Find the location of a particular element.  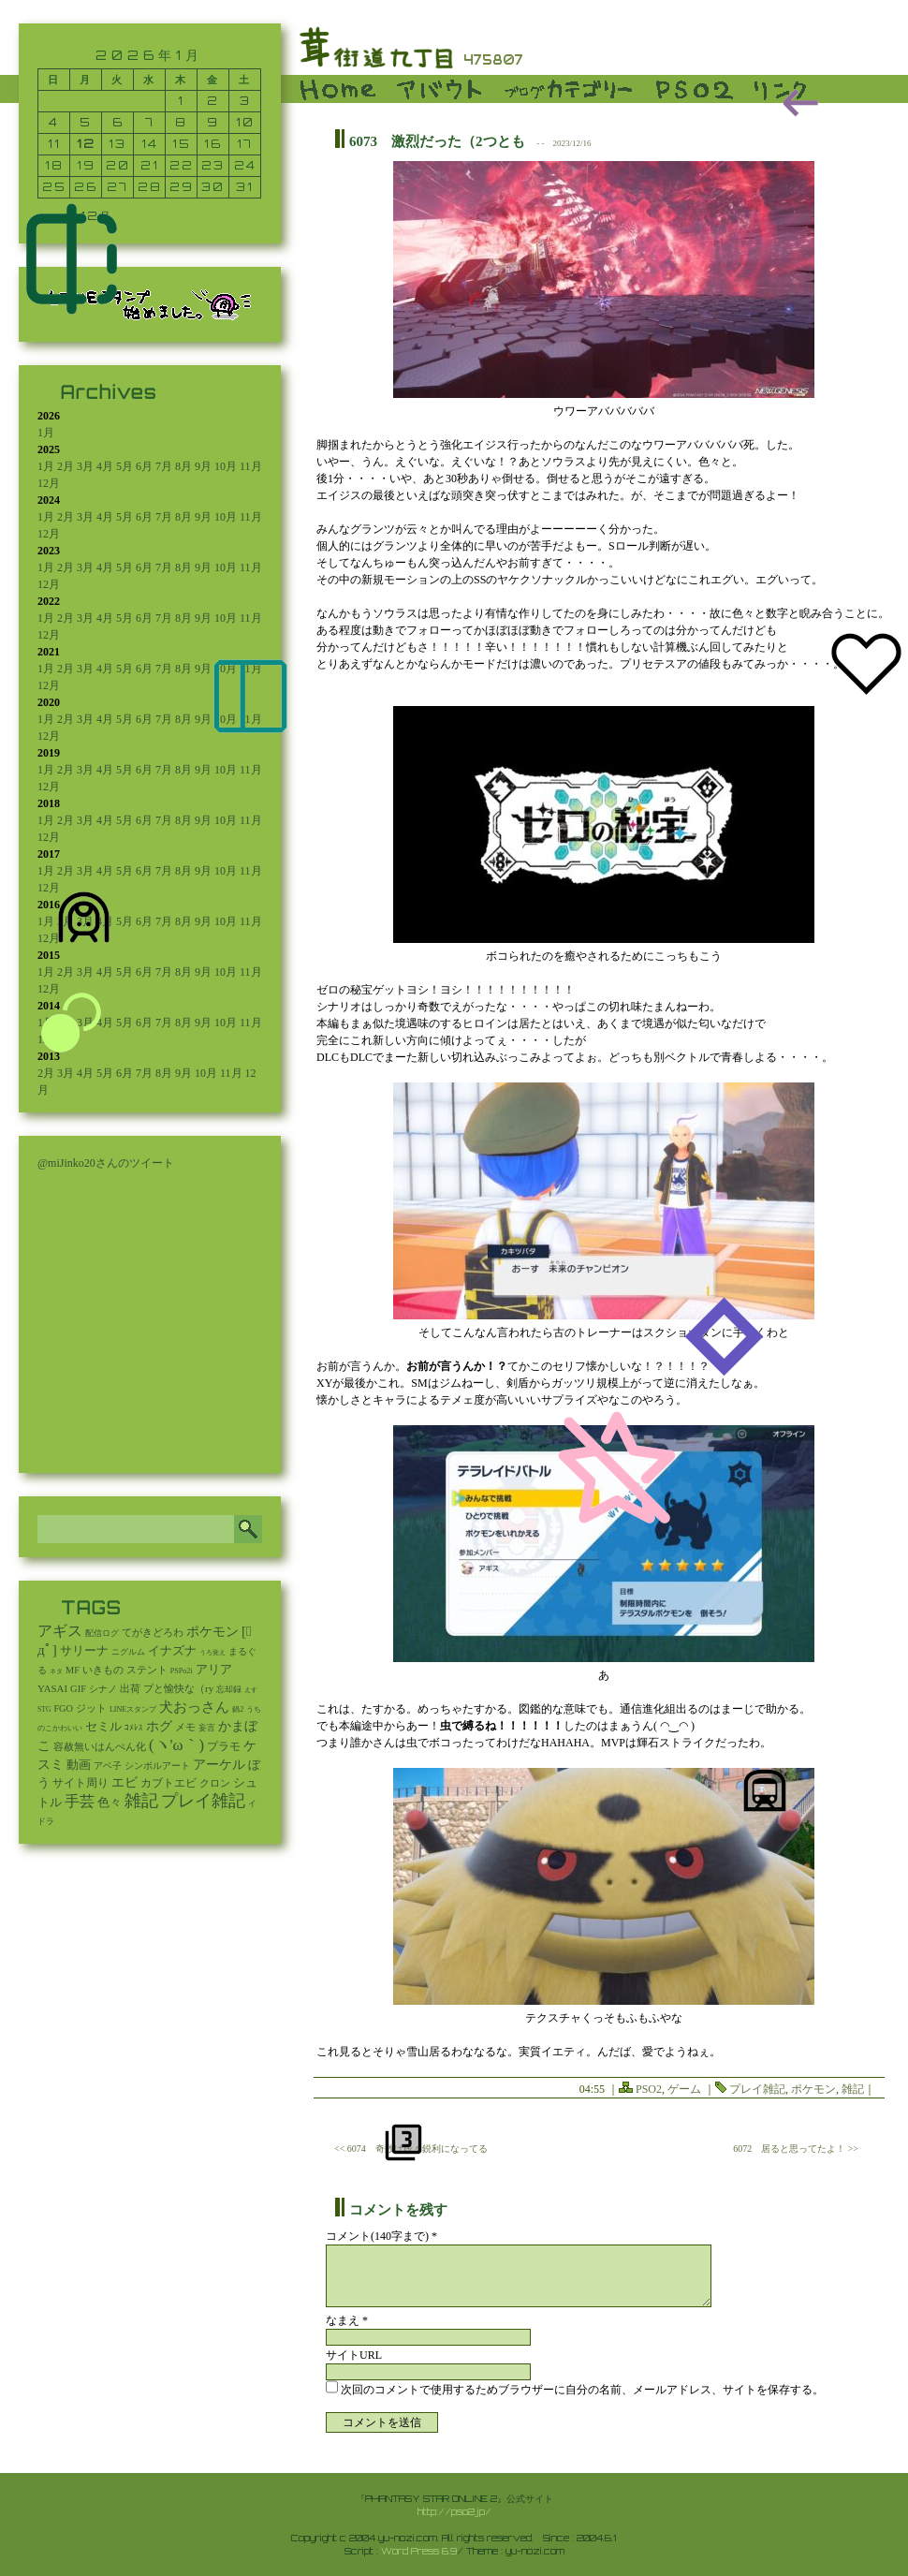

select filter option 3 is located at coordinates (403, 2142).